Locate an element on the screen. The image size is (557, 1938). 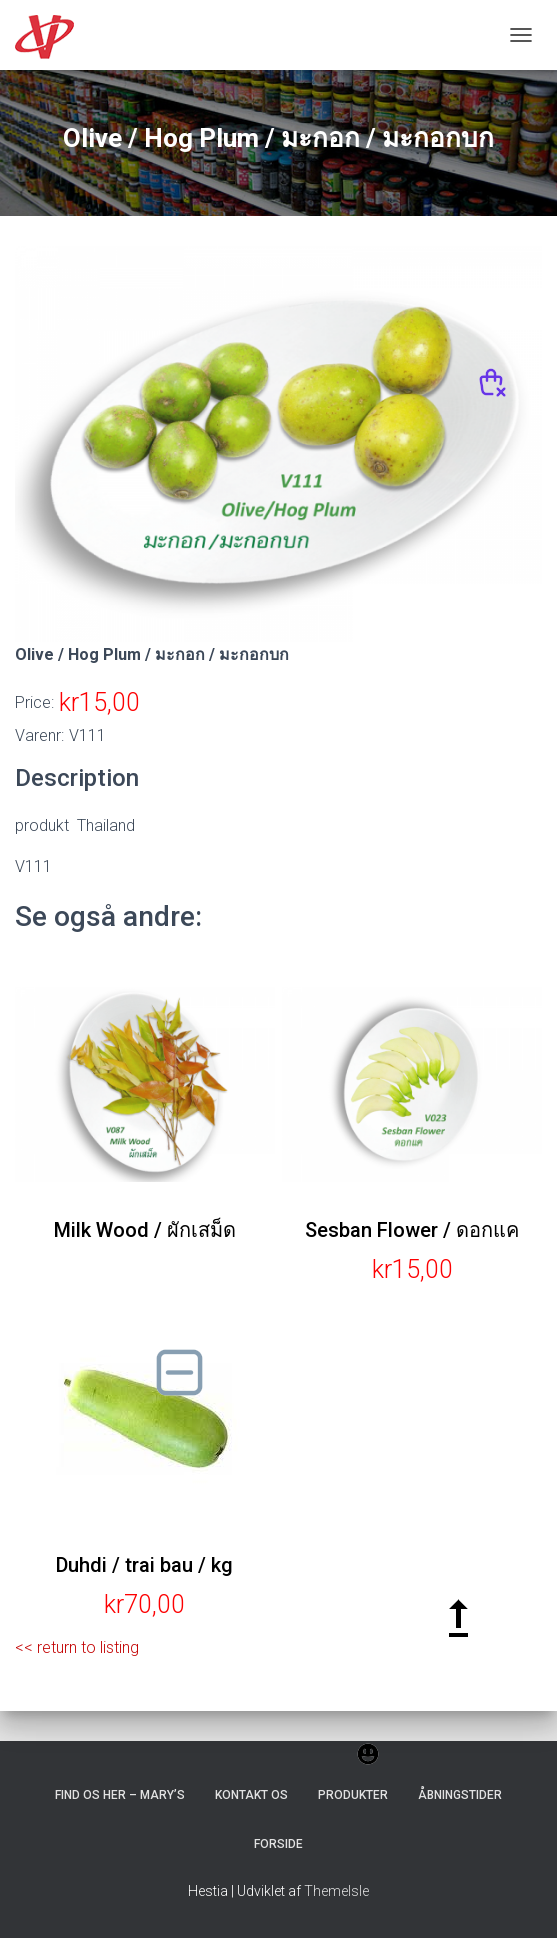
remove item from shopping bag is located at coordinates (491, 382).